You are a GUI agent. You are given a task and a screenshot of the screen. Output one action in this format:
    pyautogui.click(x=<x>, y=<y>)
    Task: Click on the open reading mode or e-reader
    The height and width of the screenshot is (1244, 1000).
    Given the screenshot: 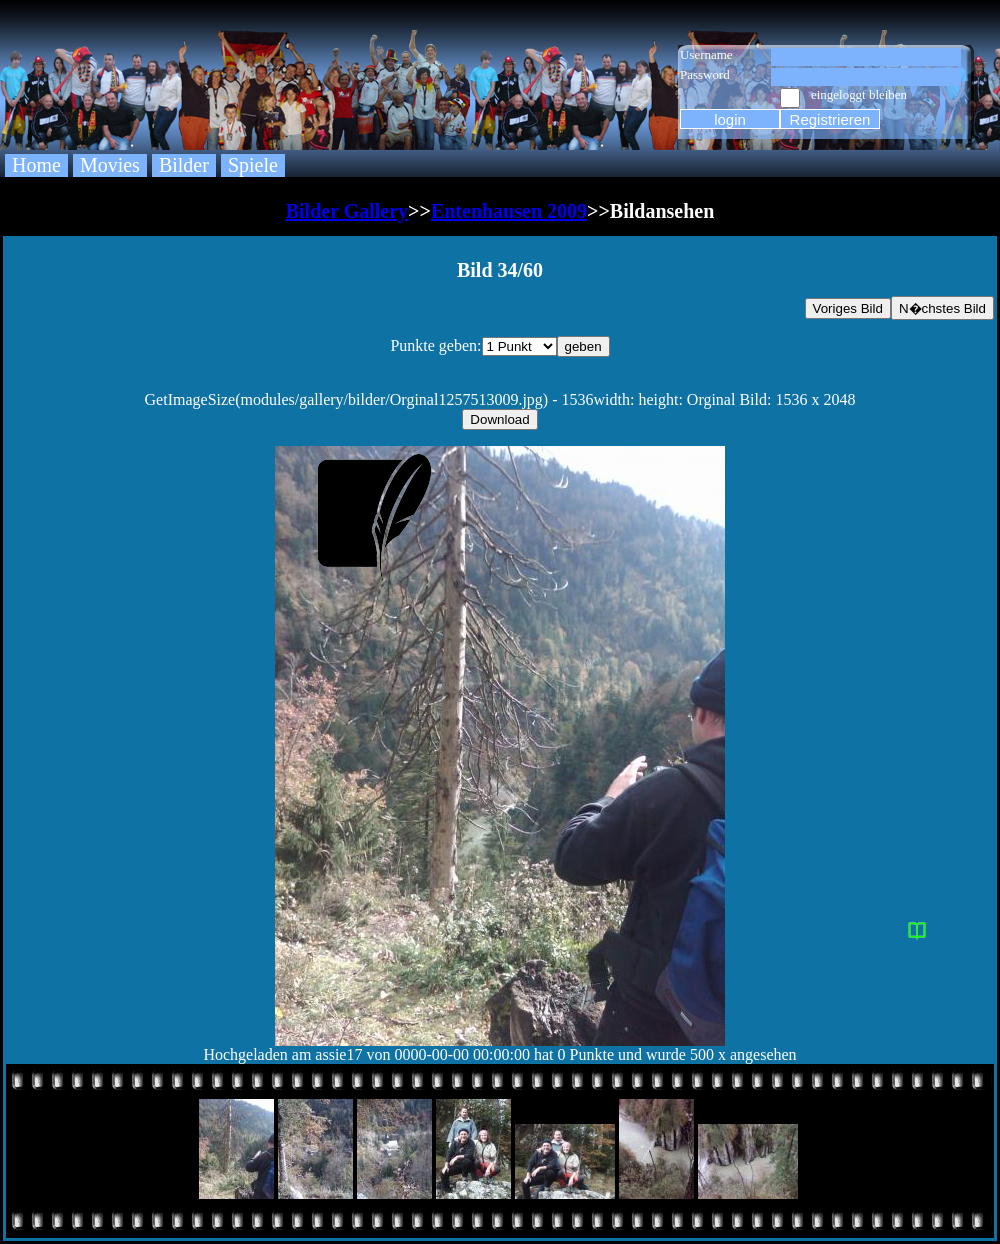 What is the action you would take?
    pyautogui.click(x=917, y=930)
    